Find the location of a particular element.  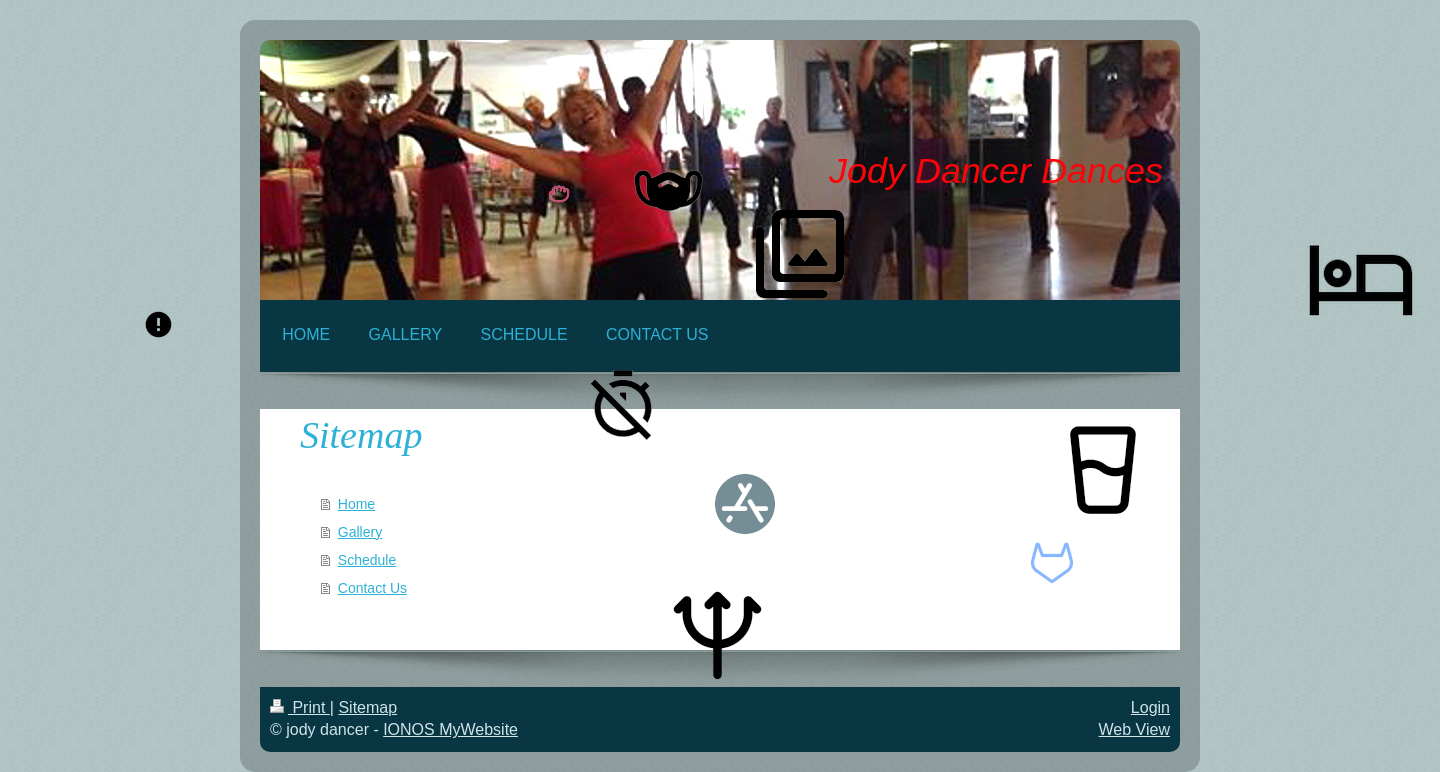

track your daily water intake is located at coordinates (1103, 468).